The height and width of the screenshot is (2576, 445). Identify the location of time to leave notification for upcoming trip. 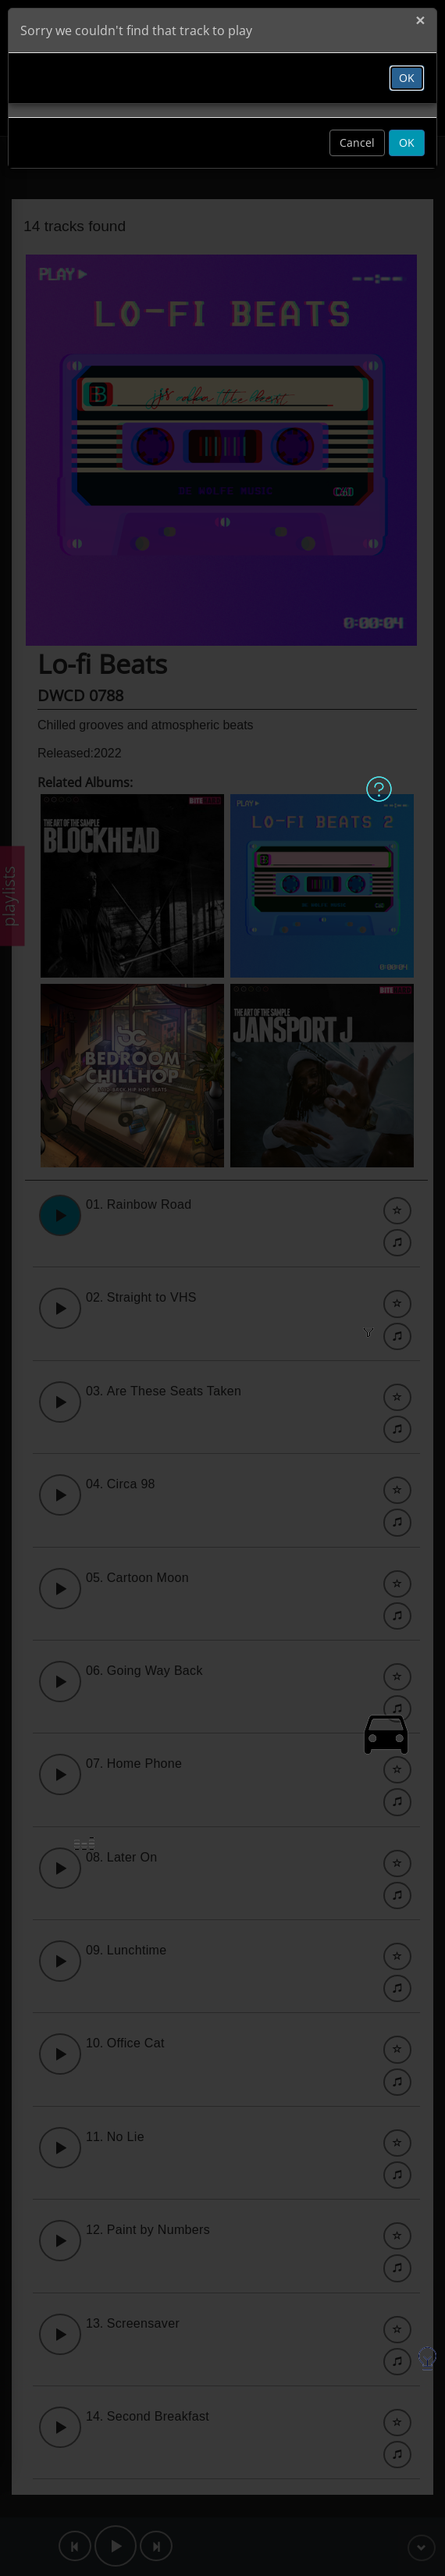
(386, 1734).